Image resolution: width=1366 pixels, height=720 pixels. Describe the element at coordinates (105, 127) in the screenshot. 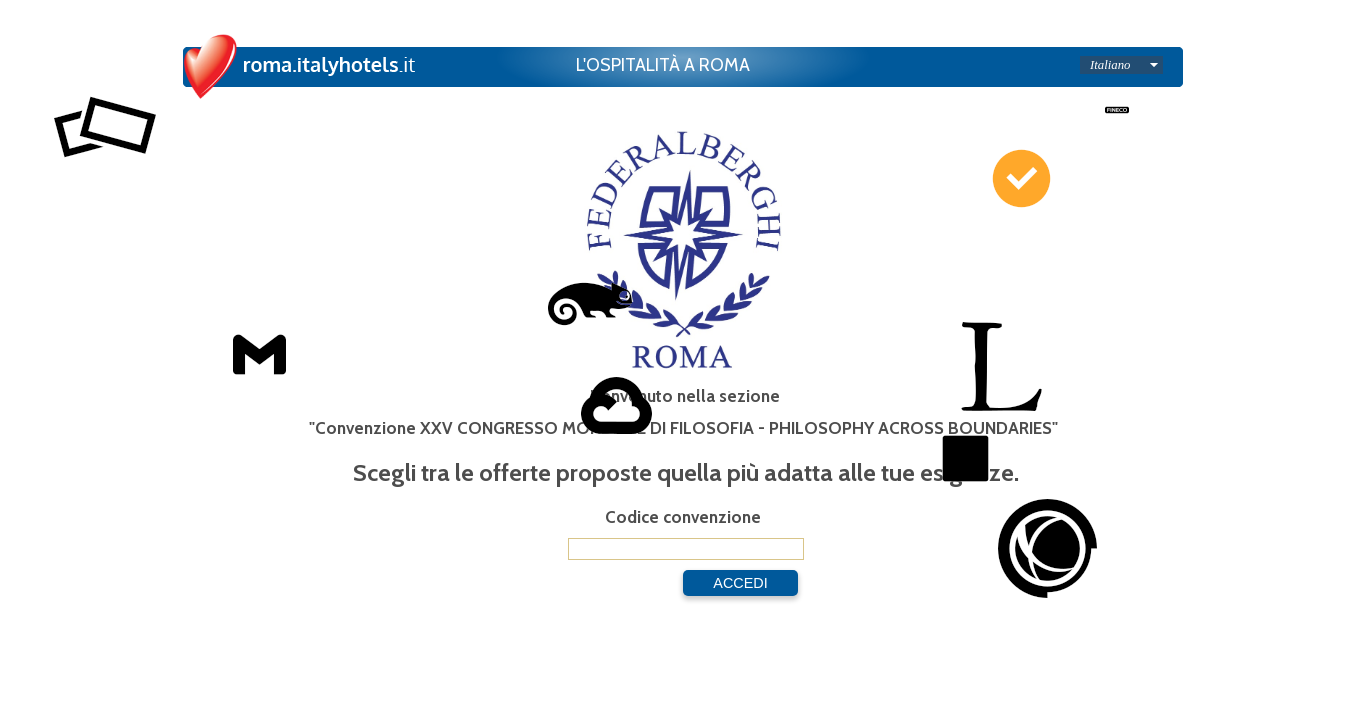

I see `open slickpic photo sharing app` at that location.